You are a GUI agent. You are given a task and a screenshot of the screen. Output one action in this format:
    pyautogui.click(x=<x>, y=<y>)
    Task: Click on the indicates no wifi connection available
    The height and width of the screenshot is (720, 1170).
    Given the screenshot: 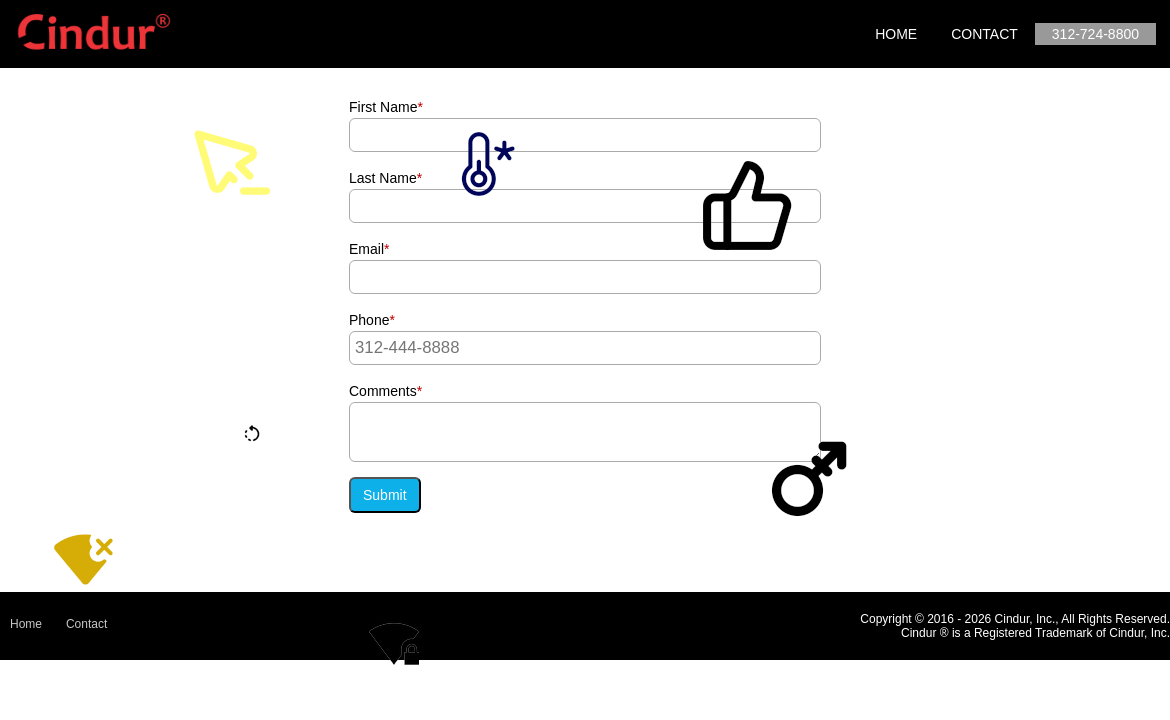 What is the action you would take?
    pyautogui.click(x=85, y=559)
    